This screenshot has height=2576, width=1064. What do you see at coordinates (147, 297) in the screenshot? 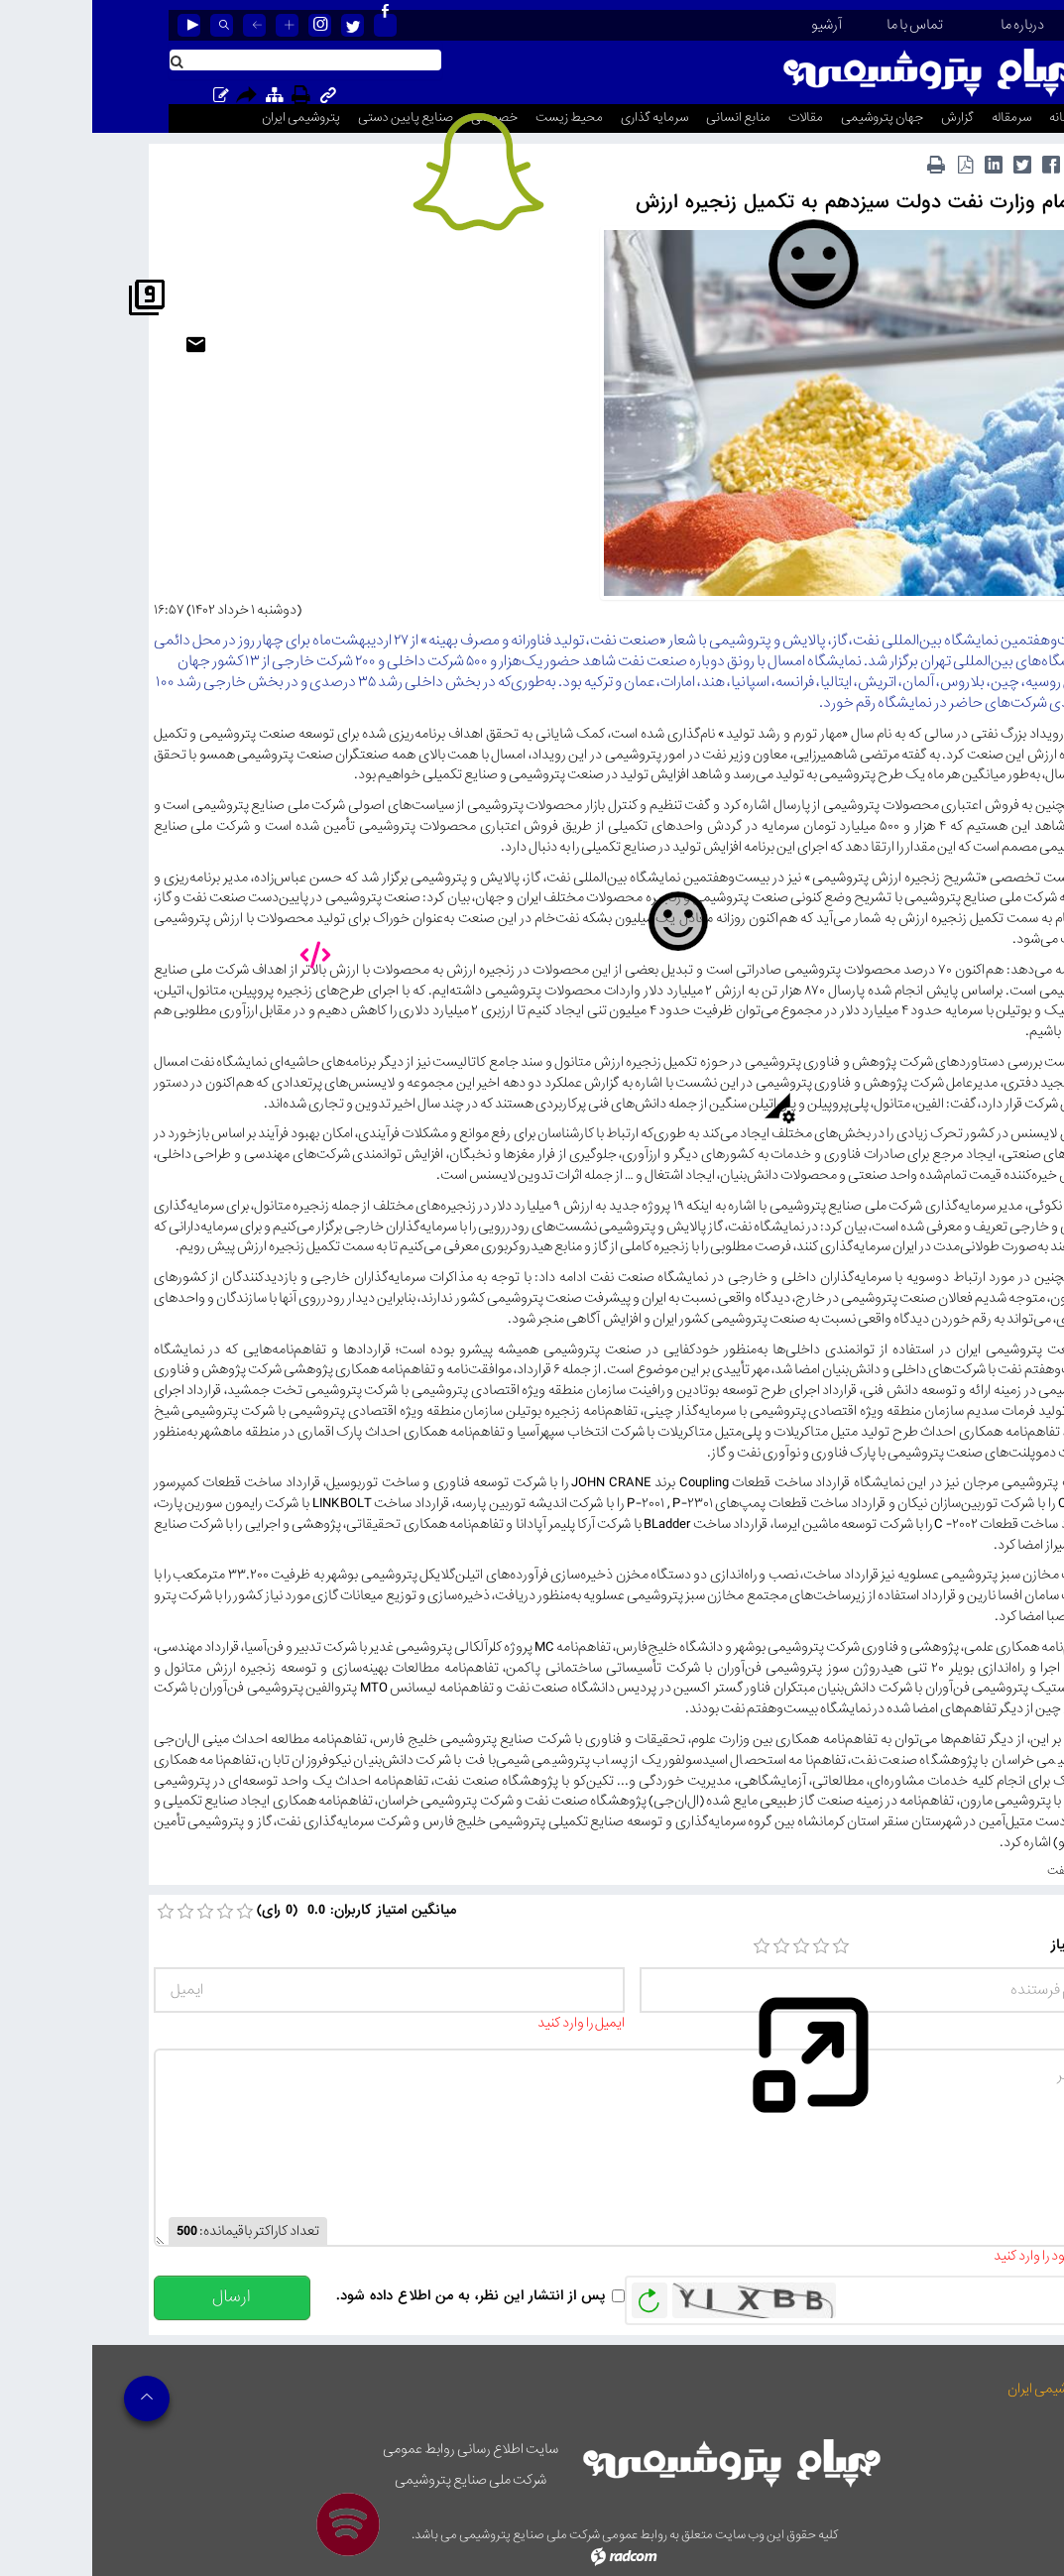
I see `indicates 9 items in a stack or collection` at bounding box center [147, 297].